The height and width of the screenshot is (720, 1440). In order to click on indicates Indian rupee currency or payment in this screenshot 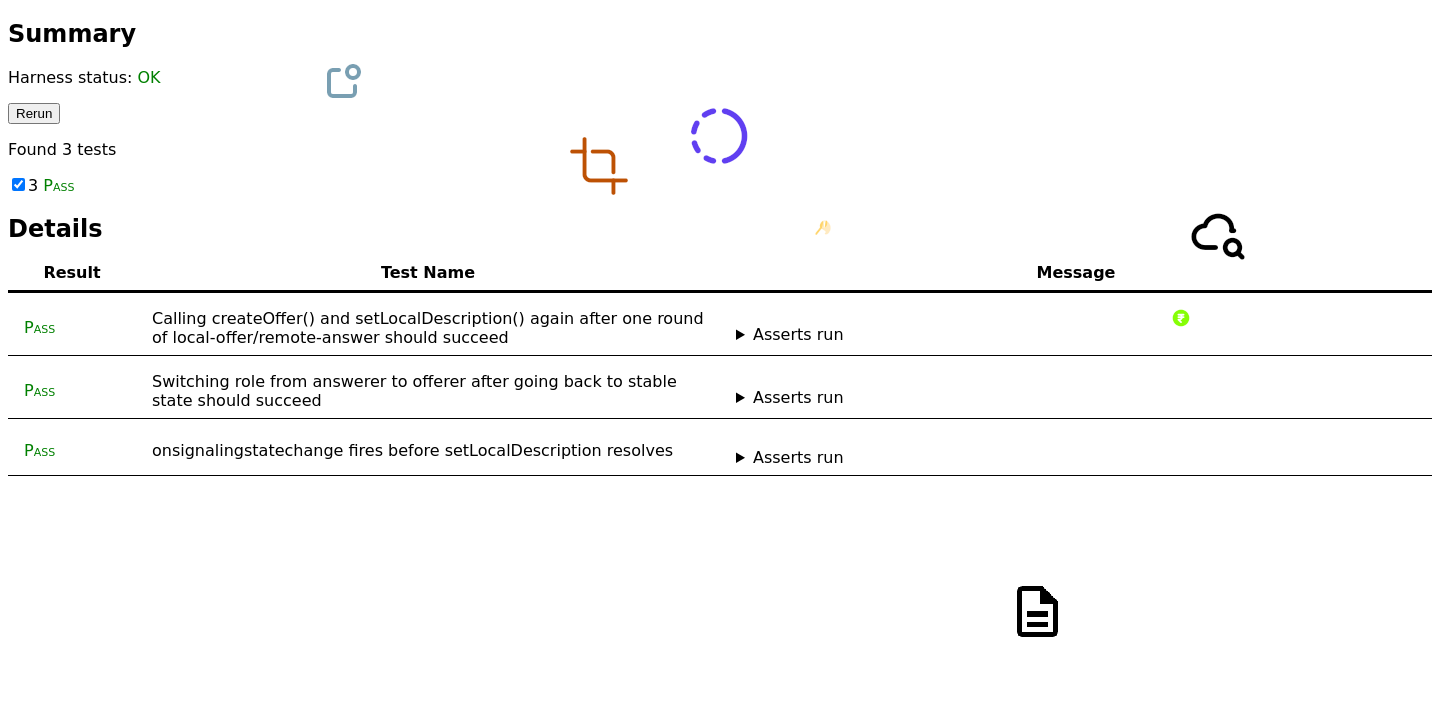, I will do `click(1181, 318)`.